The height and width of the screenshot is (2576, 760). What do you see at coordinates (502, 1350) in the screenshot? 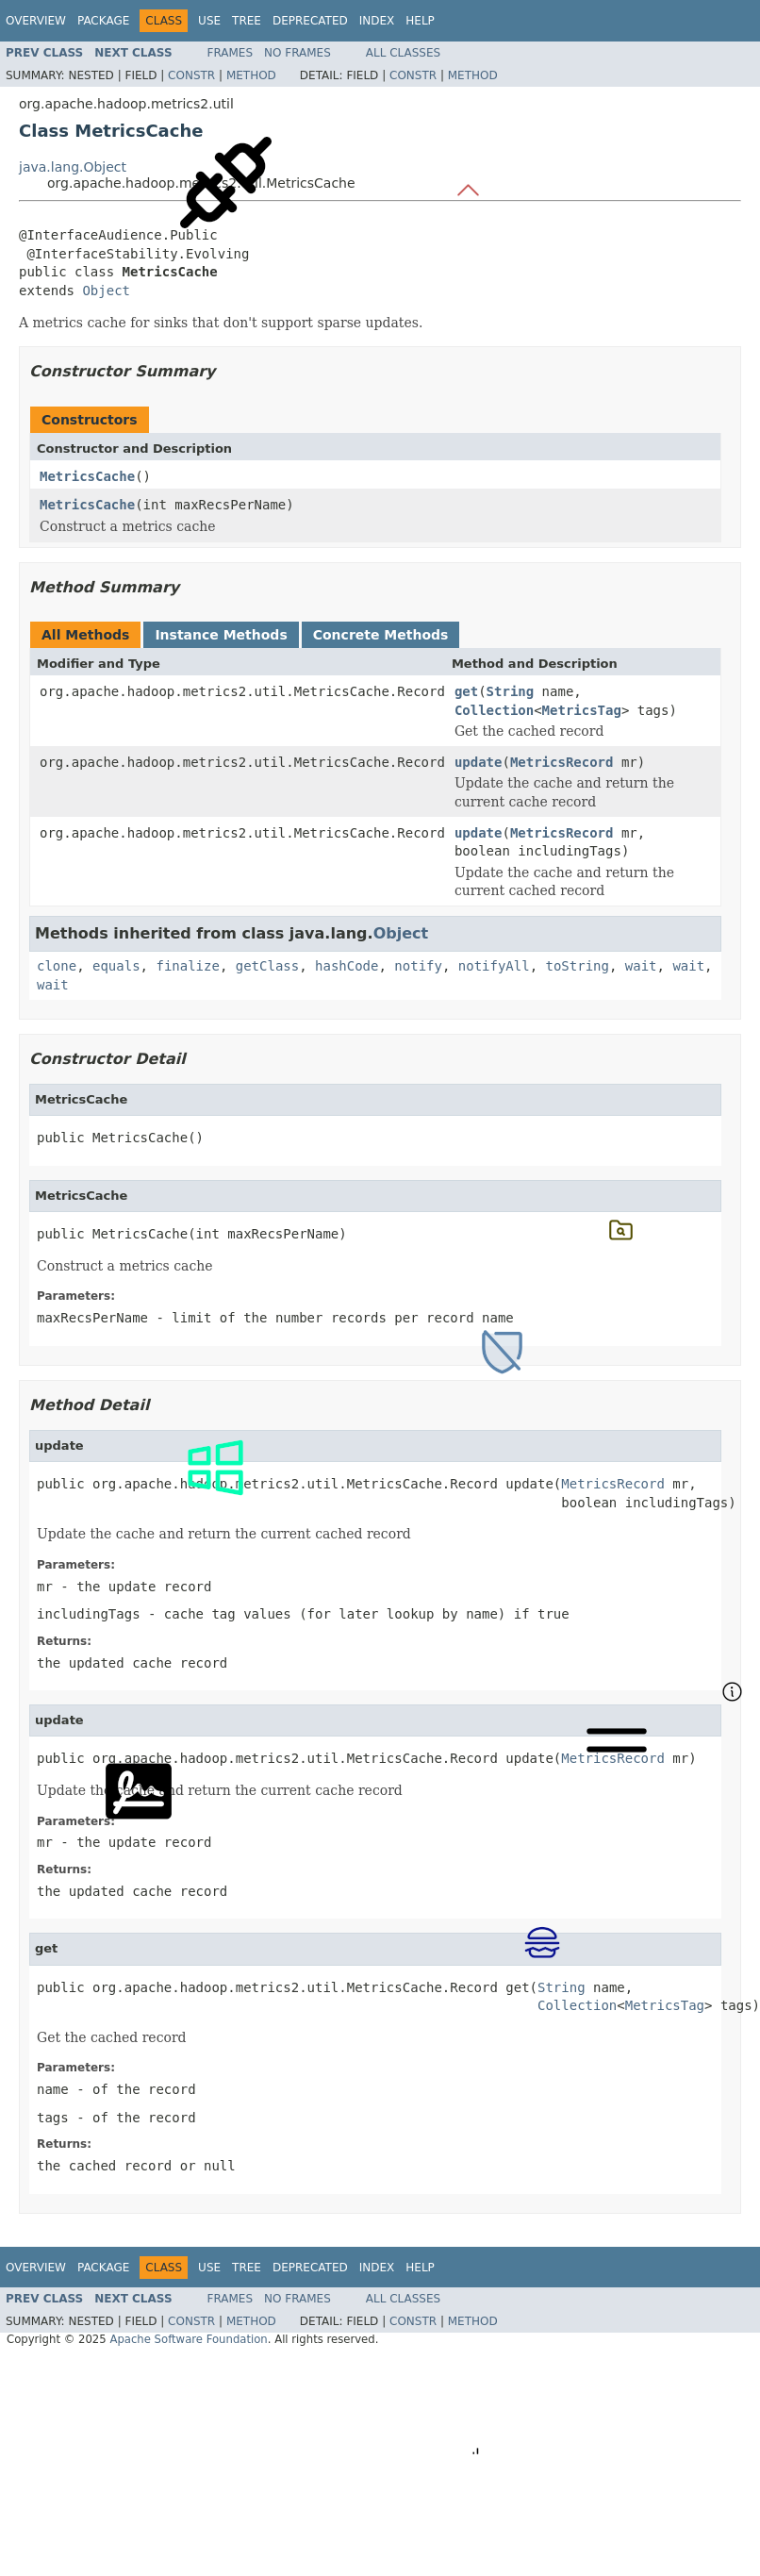
I see `security or protection is disabled` at bounding box center [502, 1350].